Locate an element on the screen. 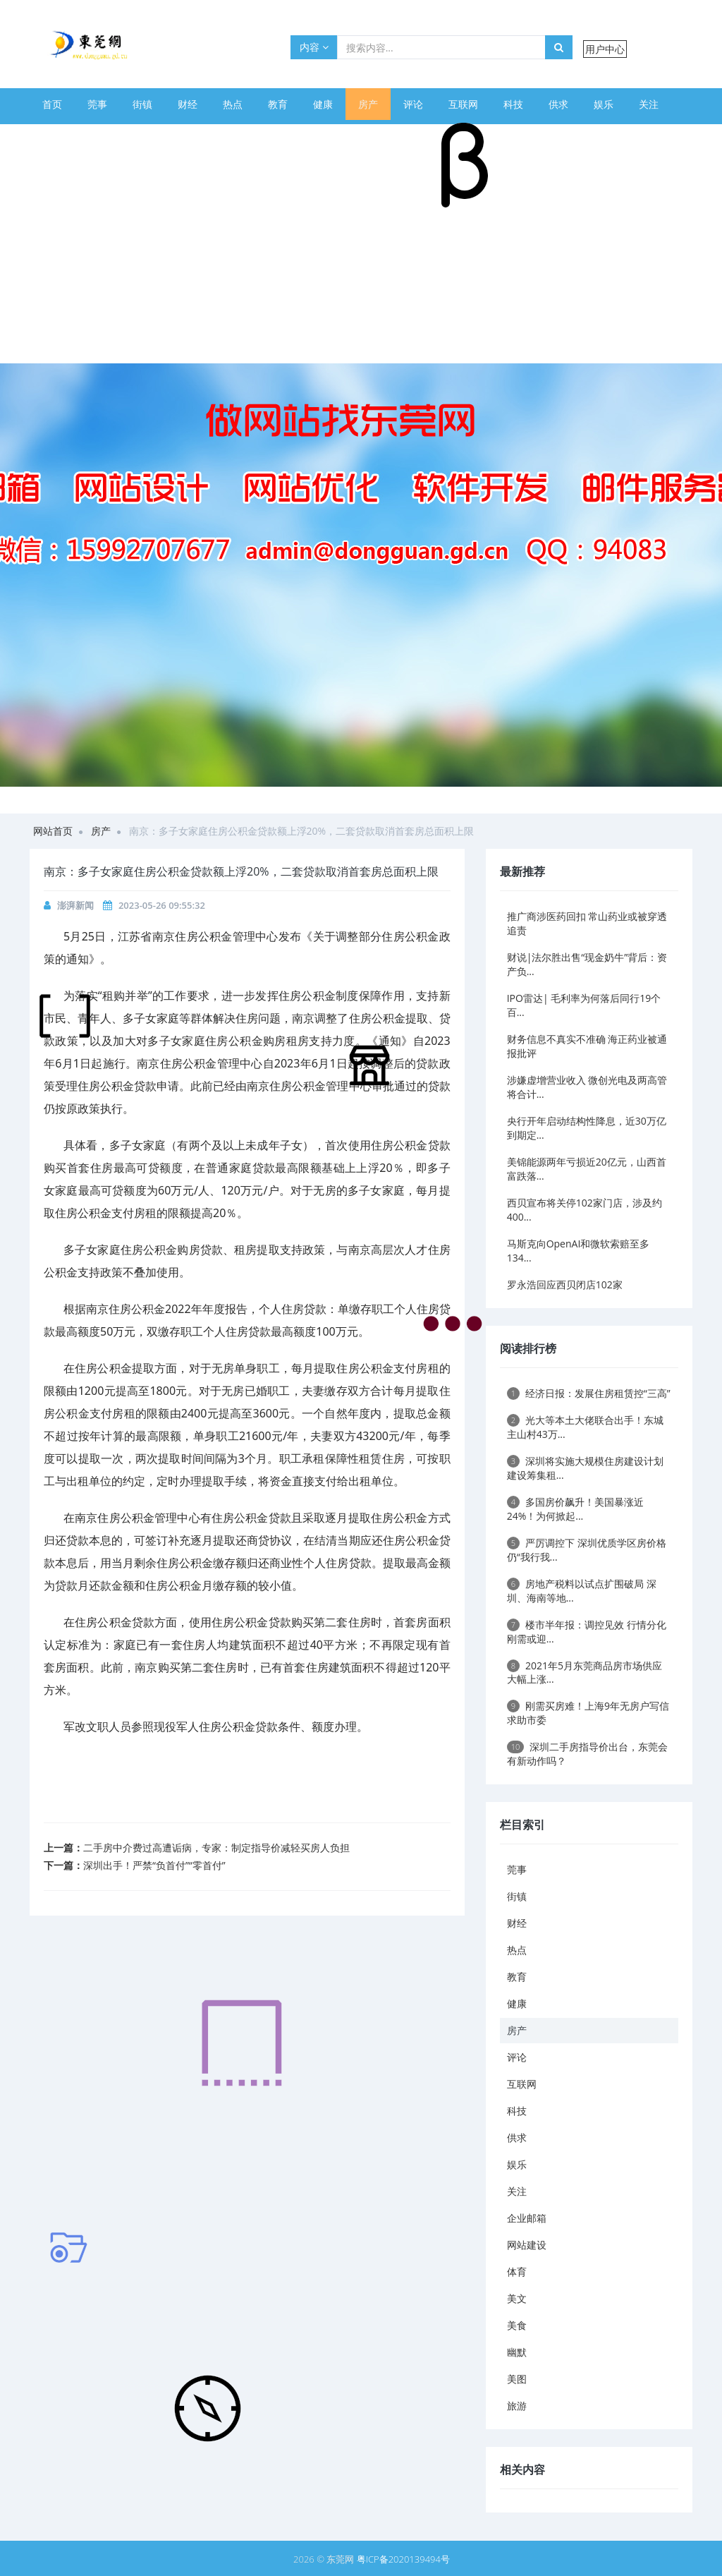  insert a code snippet is located at coordinates (238, 2043).